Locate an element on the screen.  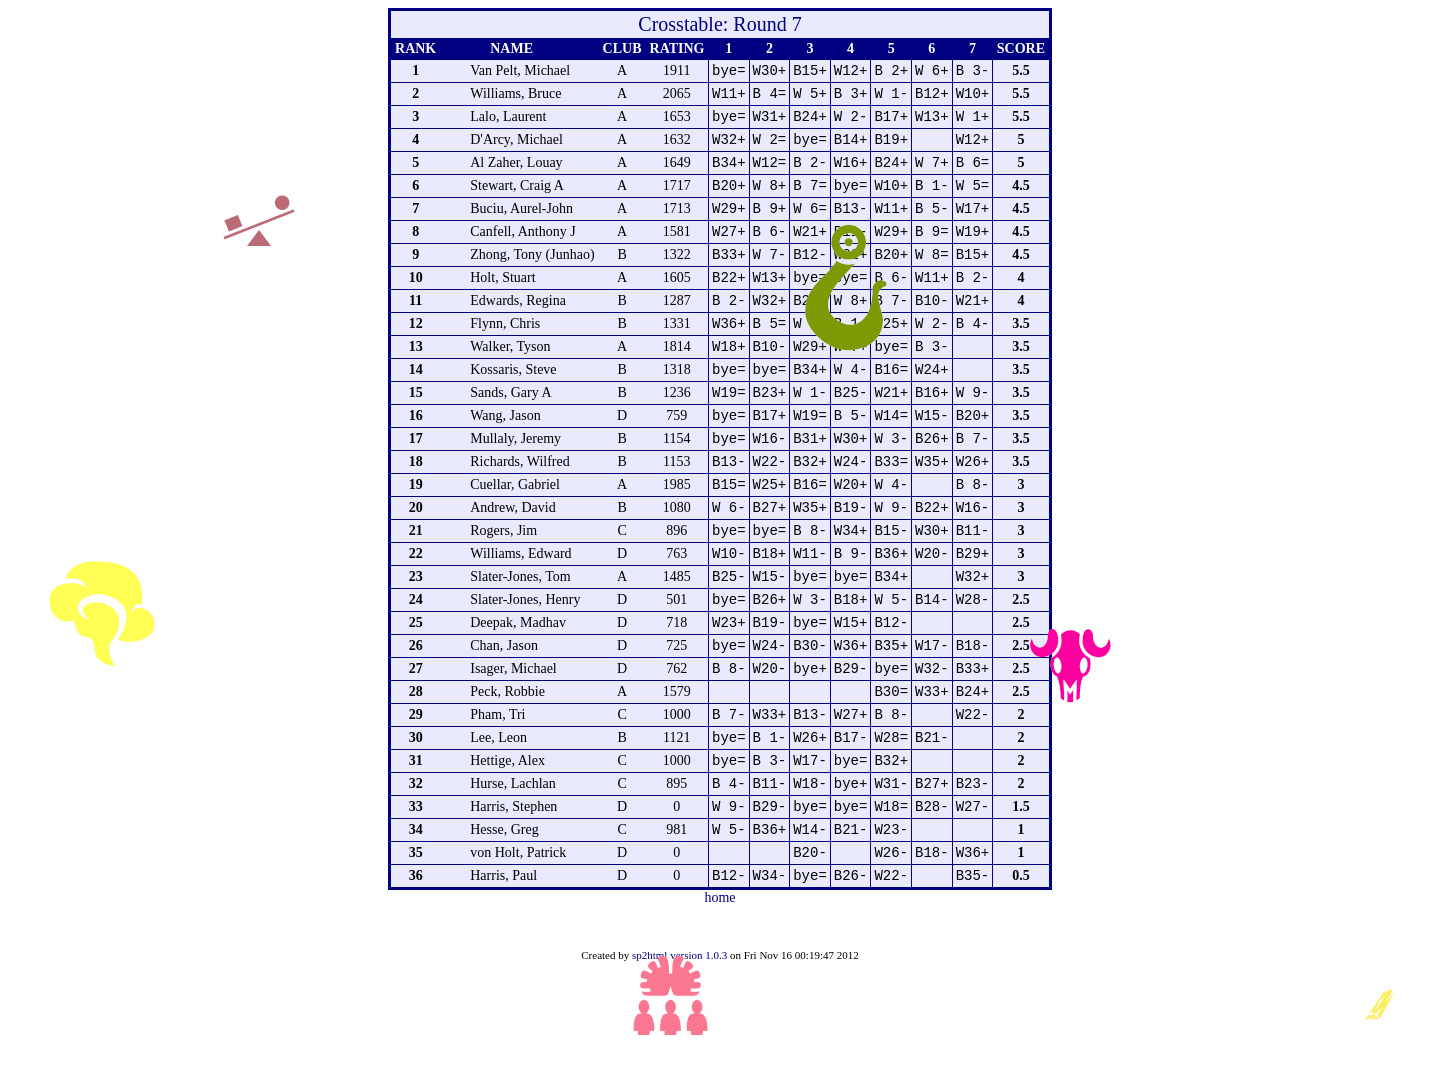
indicates a desert or wasteland area in a game map is located at coordinates (1070, 662).